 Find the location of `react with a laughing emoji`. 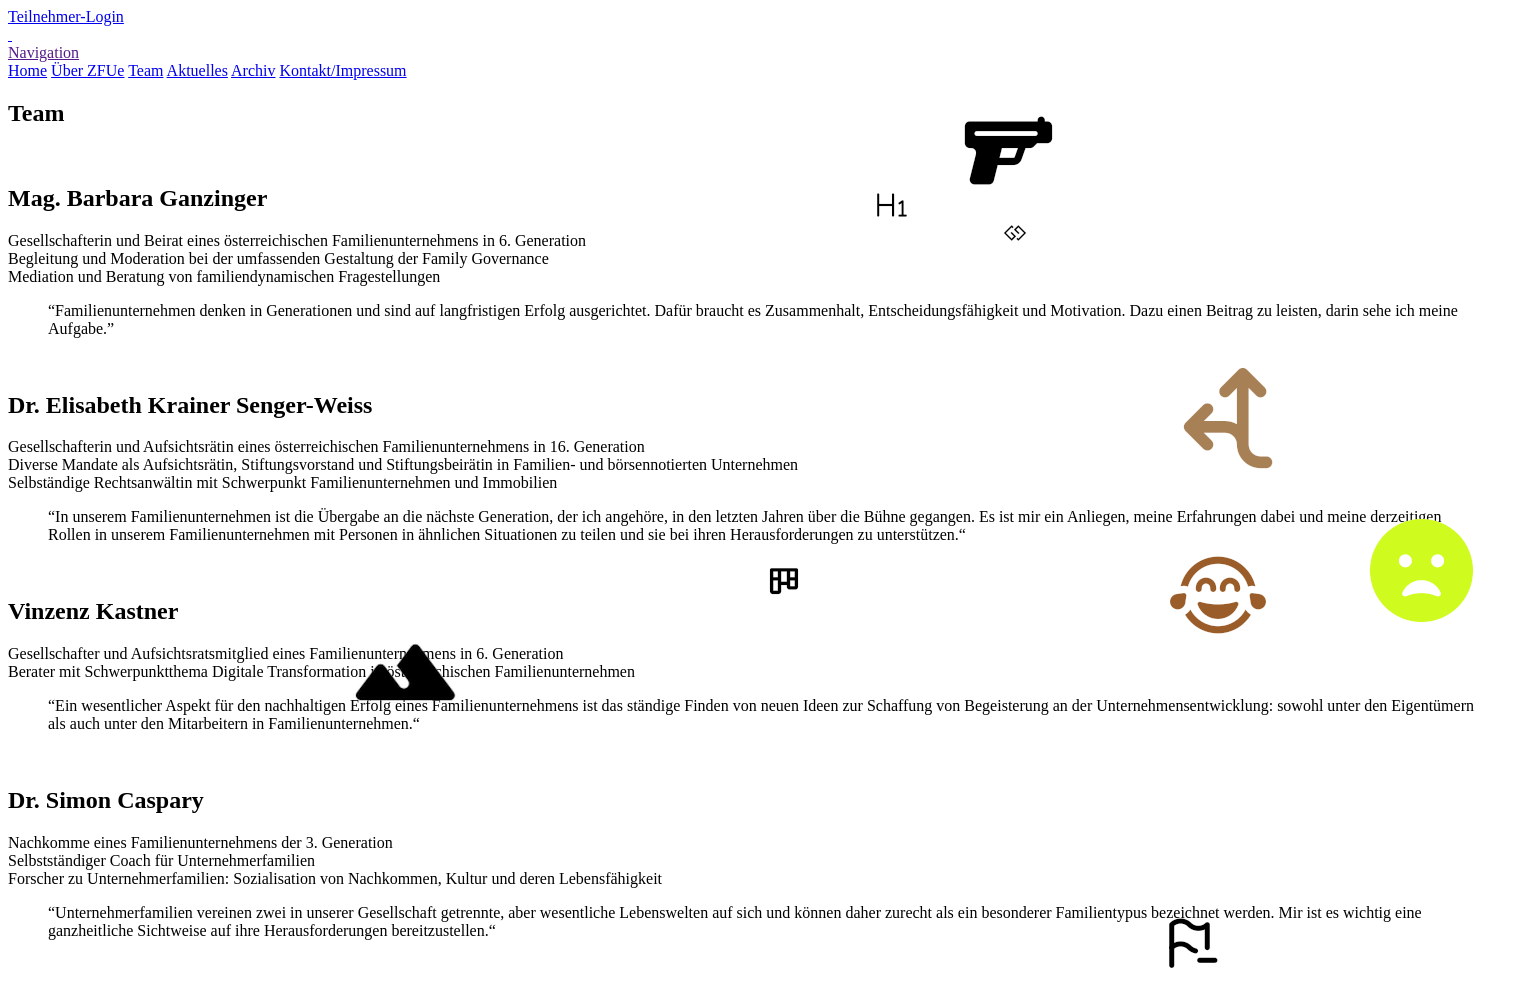

react with a laughing emoji is located at coordinates (1218, 595).